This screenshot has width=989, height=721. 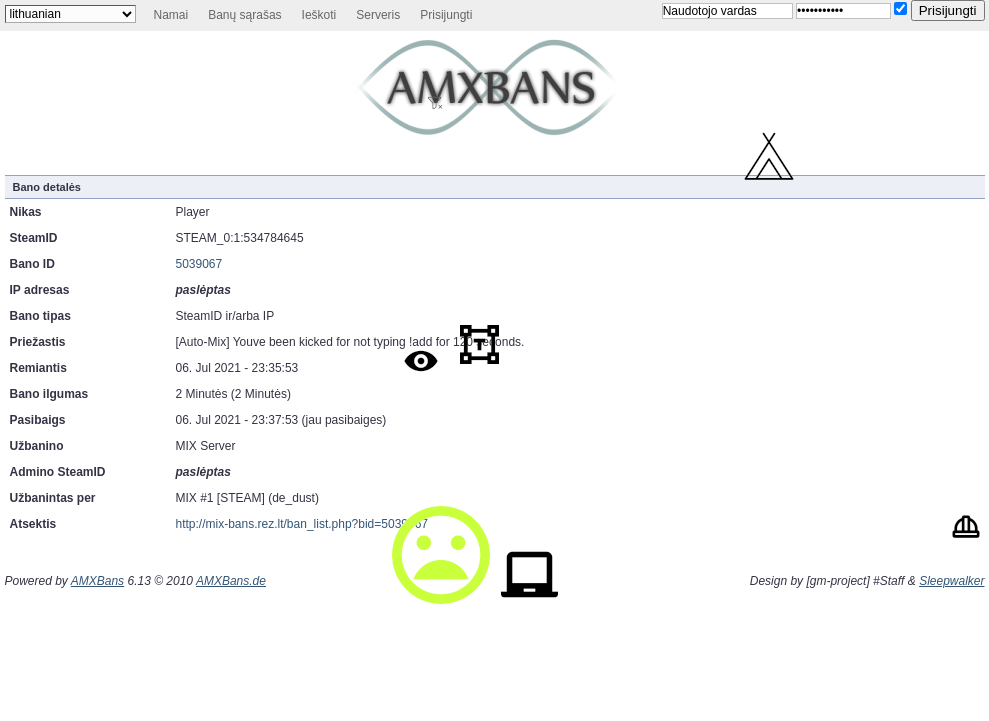 What do you see at coordinates (769, 159) in the screenshot?
I see `access camping or outdoor accommodation options` at bounding box center [769, 159].